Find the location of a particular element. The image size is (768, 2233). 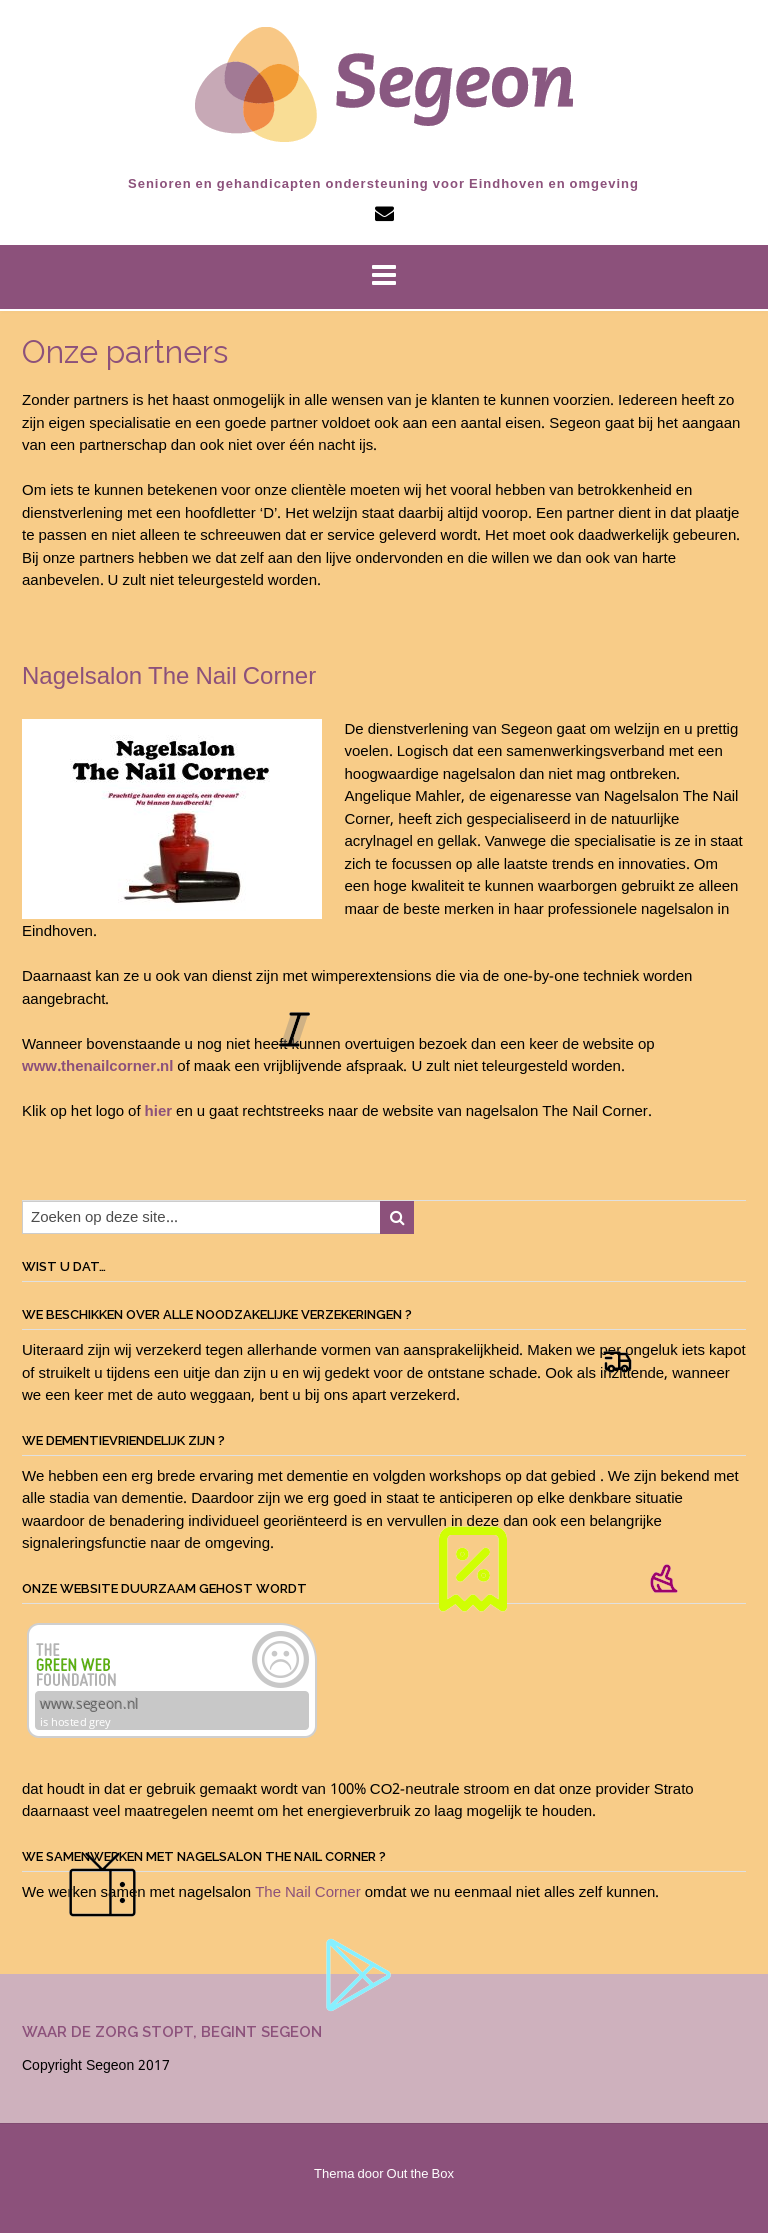

clear cache or temporary files is located at coordinates (663, 1579).